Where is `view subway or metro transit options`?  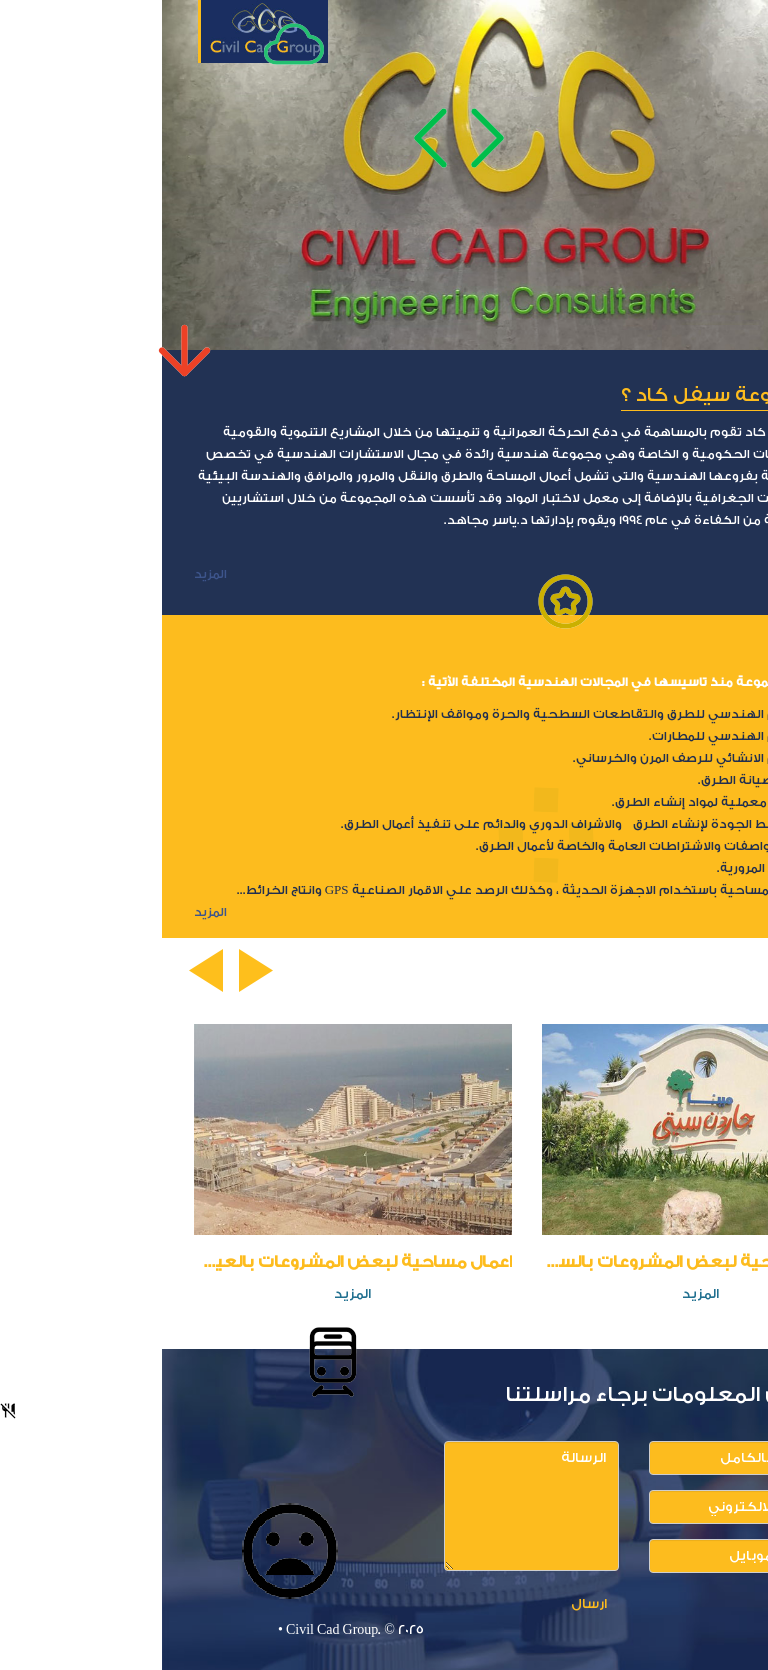 view subway or metro transit options is located at coordinates (333, 1362).